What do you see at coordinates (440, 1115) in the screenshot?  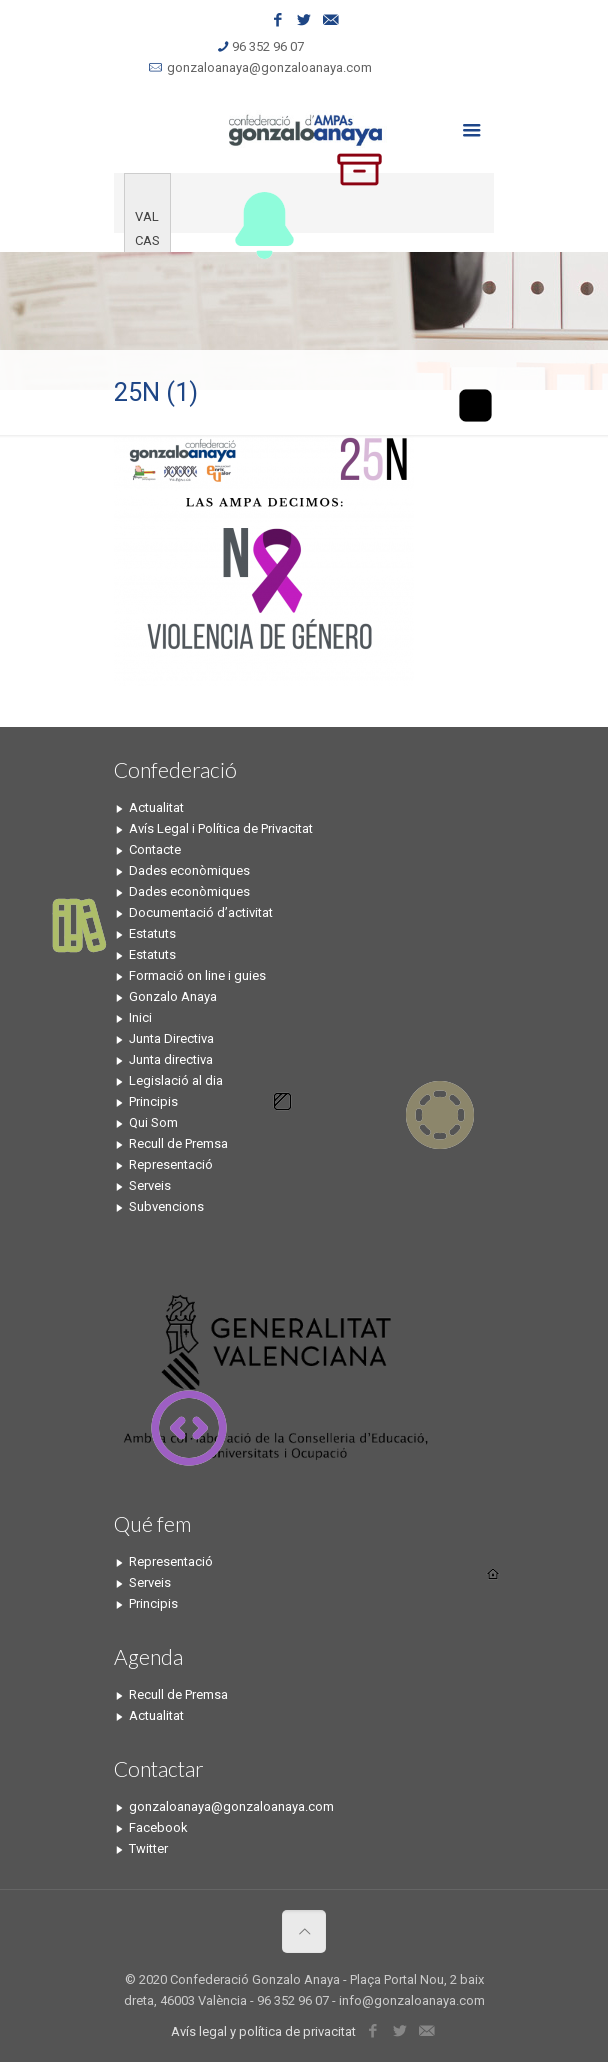 I see `draft issue in your activity feed` at bounding box center [440, 1115].